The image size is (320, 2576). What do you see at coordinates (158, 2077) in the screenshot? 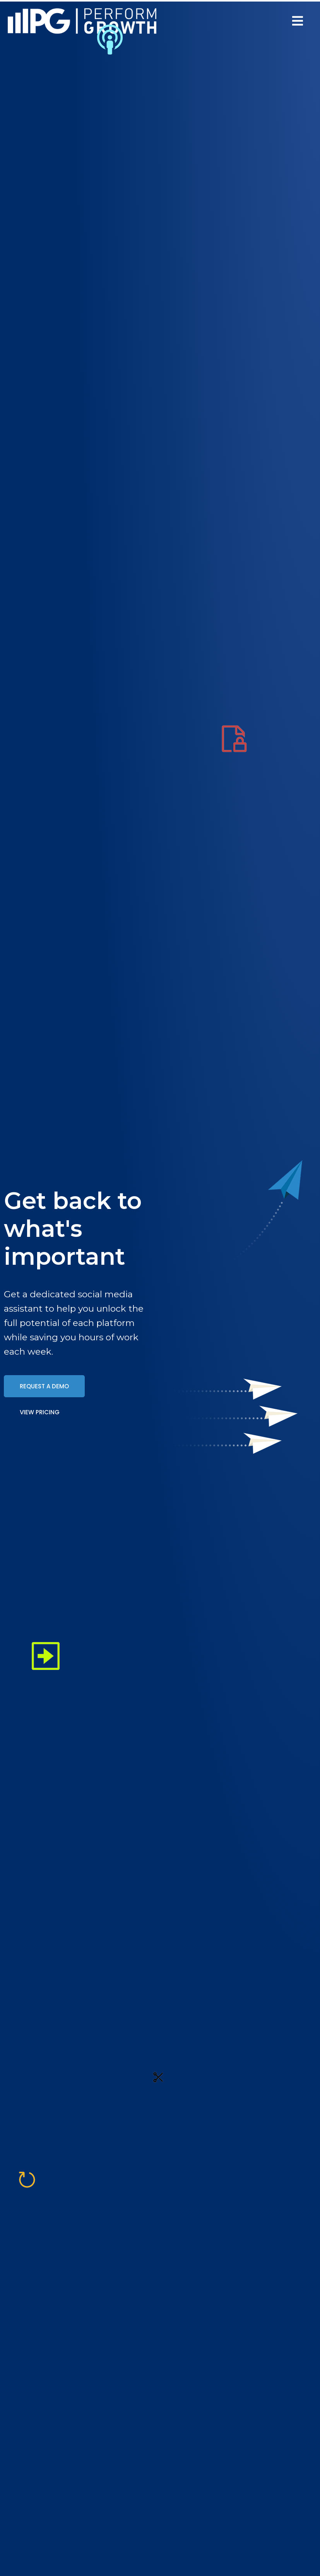
I see `cut selected content` at bounding box center [158, 2077].